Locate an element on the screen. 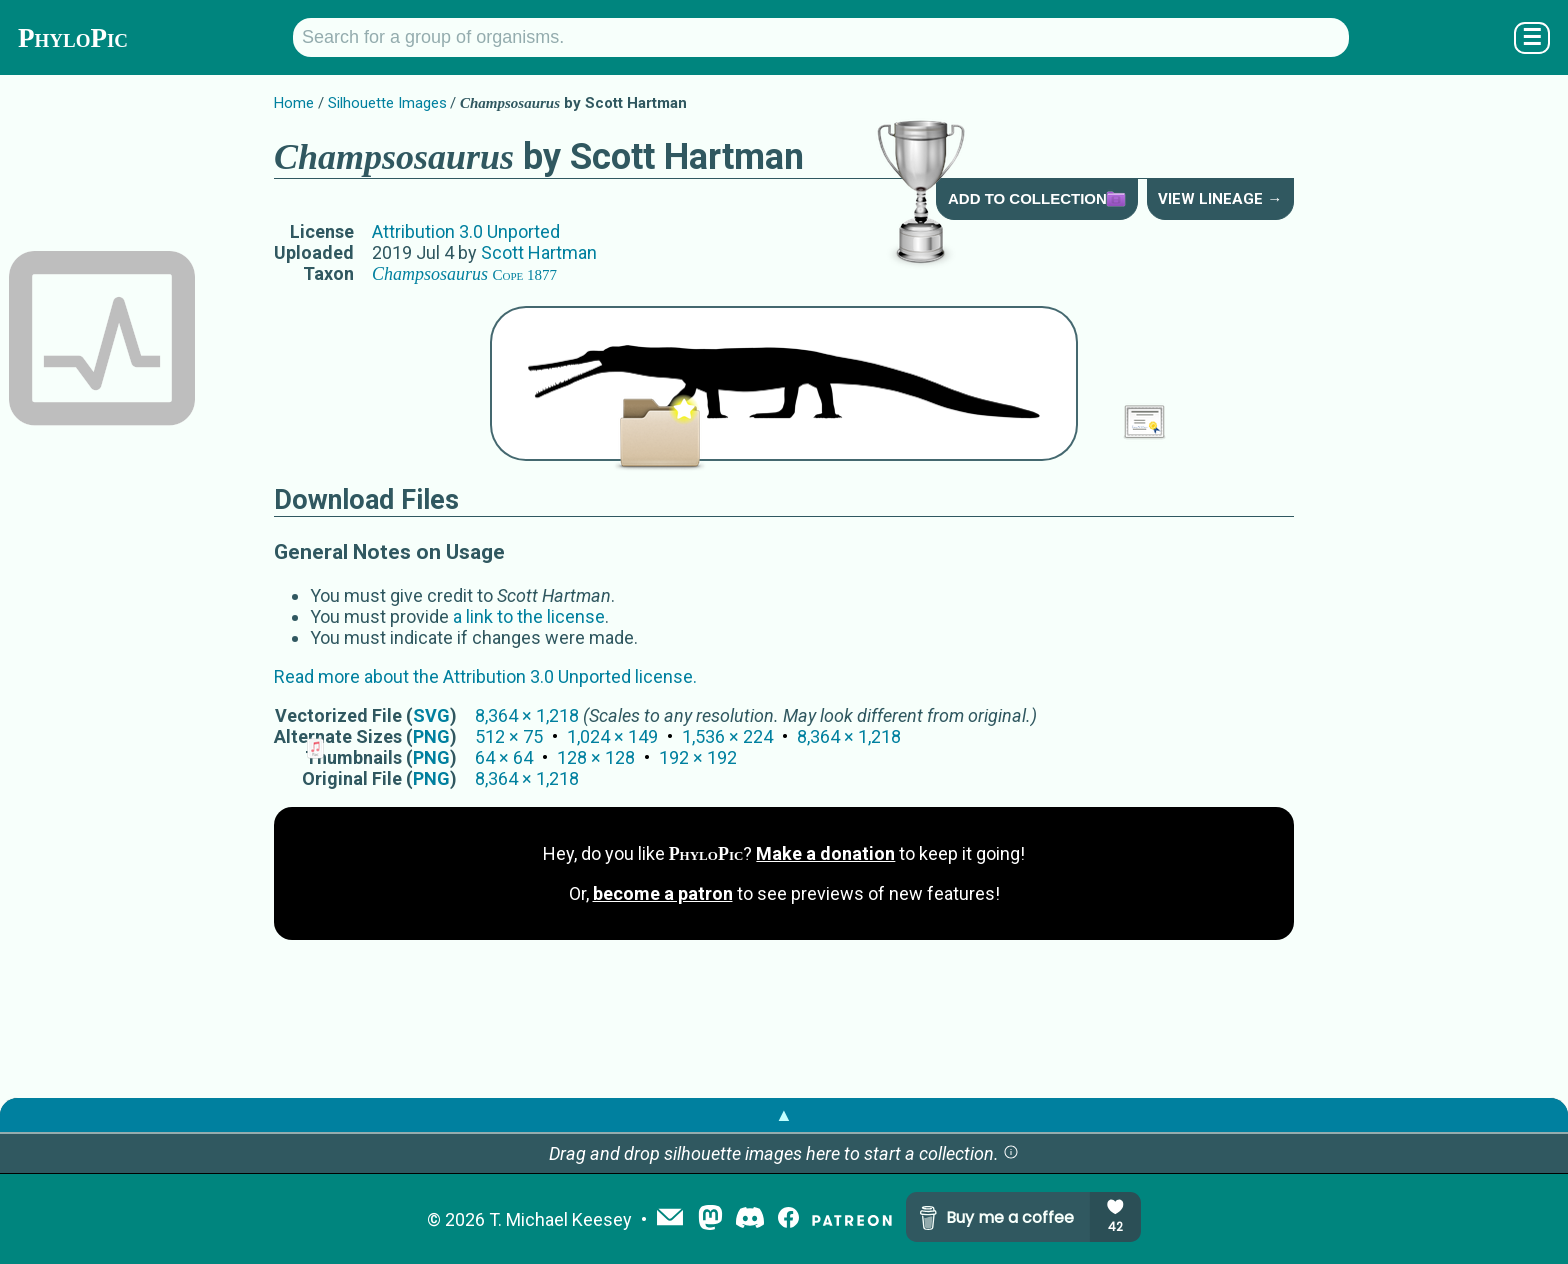 The image size is (1568, 1264). open your videos folder is located at coordinates (1116, 199).